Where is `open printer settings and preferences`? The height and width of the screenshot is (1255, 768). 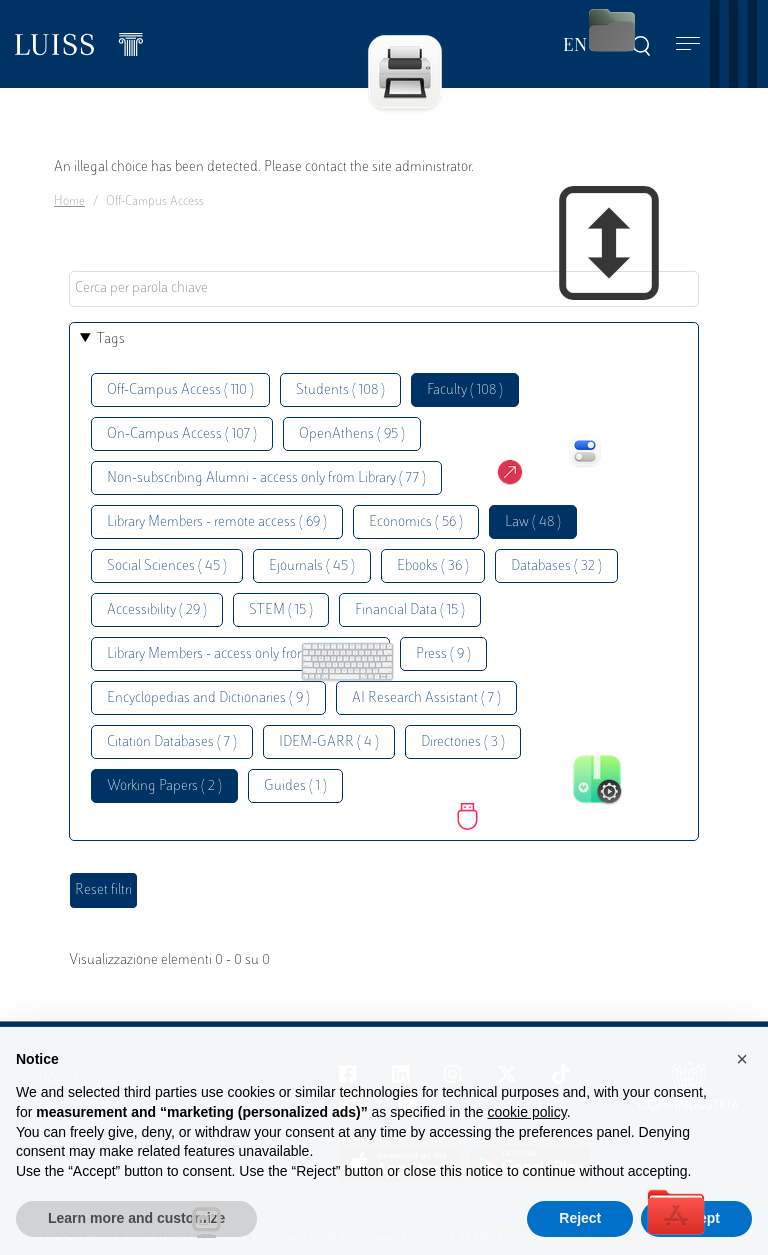 open printer settings and preferences is located at coordinates (405, 72).